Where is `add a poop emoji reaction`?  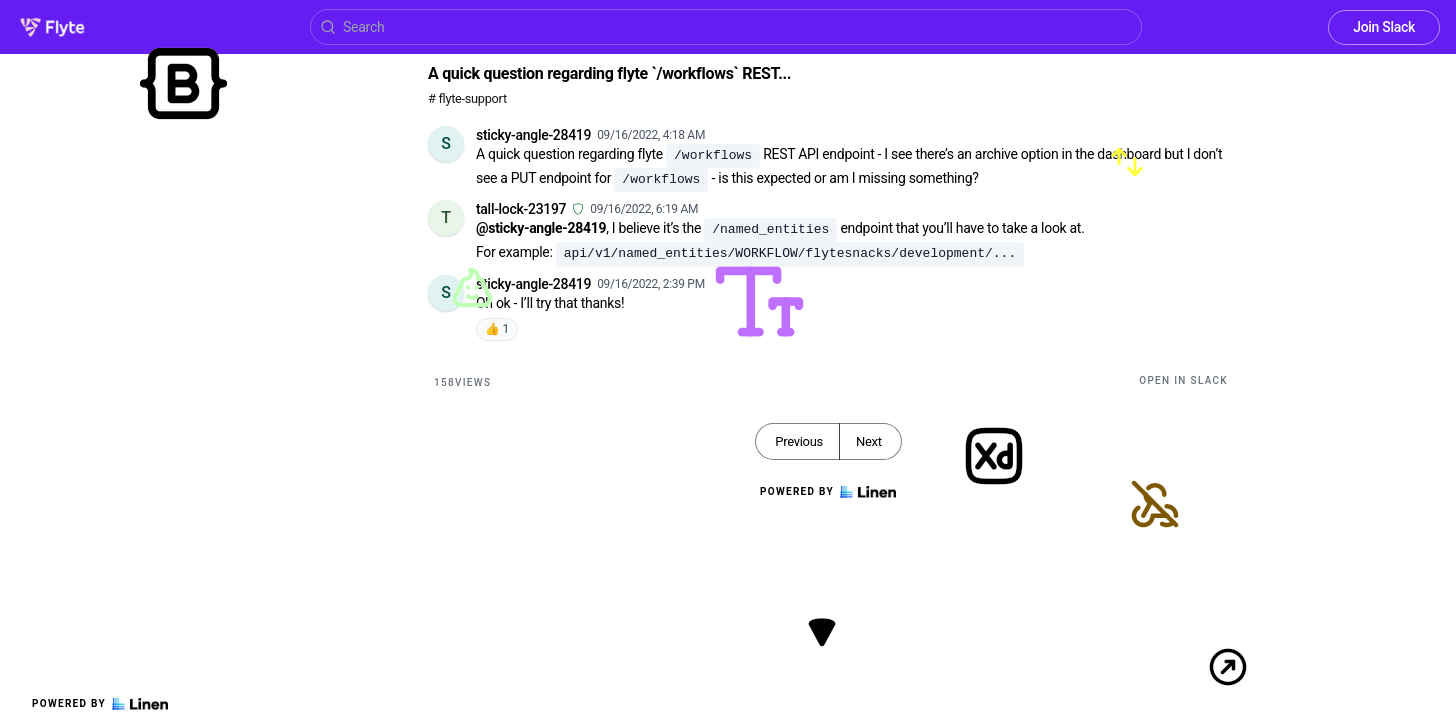
add a poop emoji reaction is located at coordinates (472, 287).